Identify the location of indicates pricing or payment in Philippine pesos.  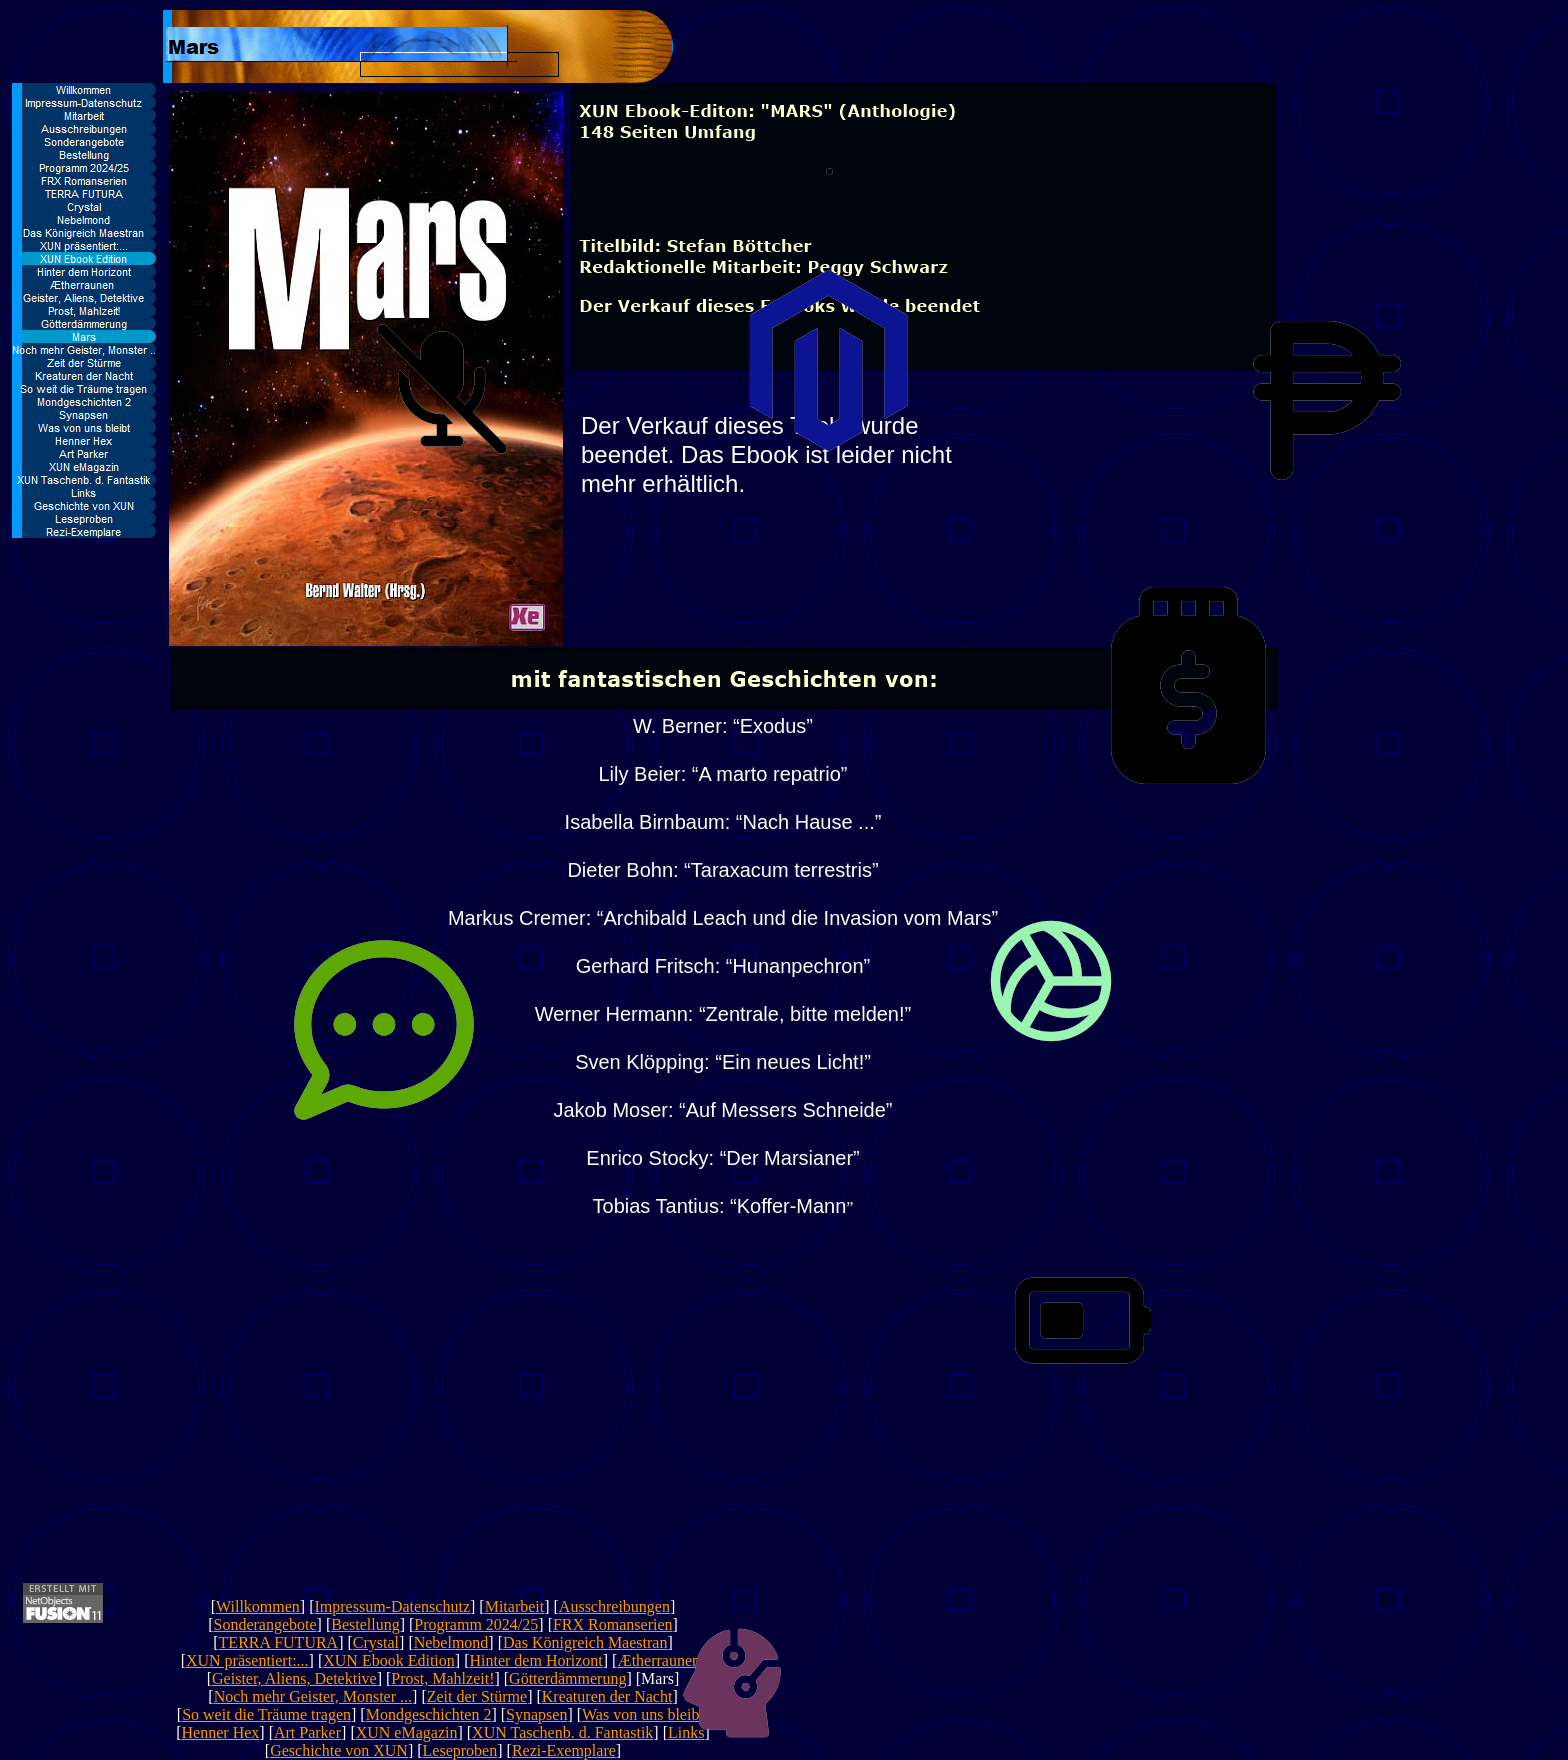
(1321, 400).